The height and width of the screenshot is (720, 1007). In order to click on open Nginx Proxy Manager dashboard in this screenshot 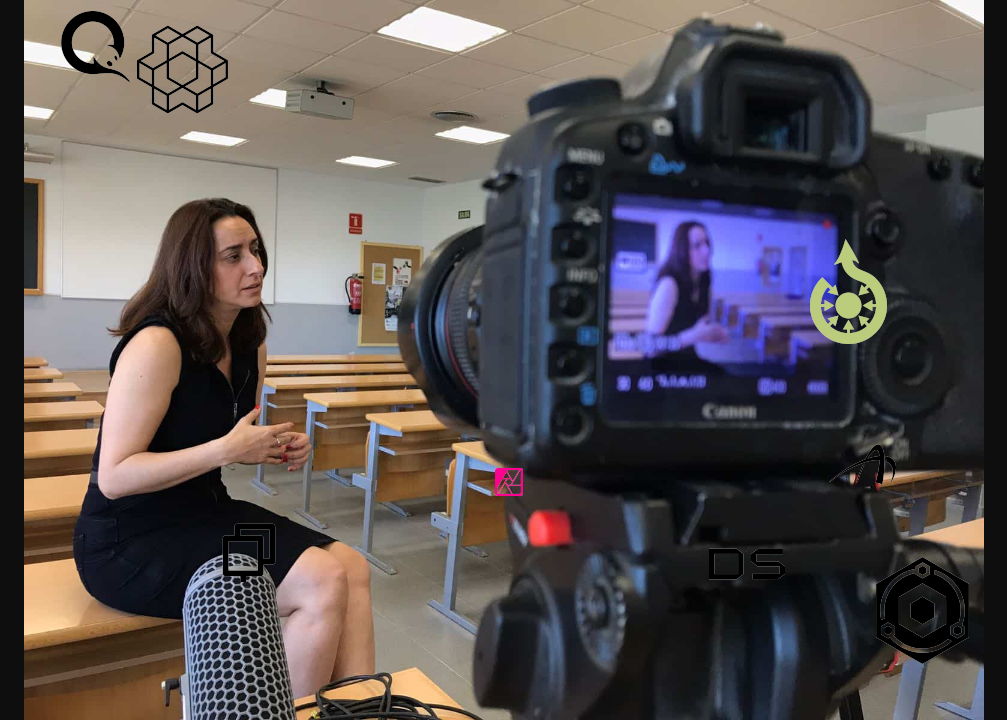, I will do `click(922, 610)`.